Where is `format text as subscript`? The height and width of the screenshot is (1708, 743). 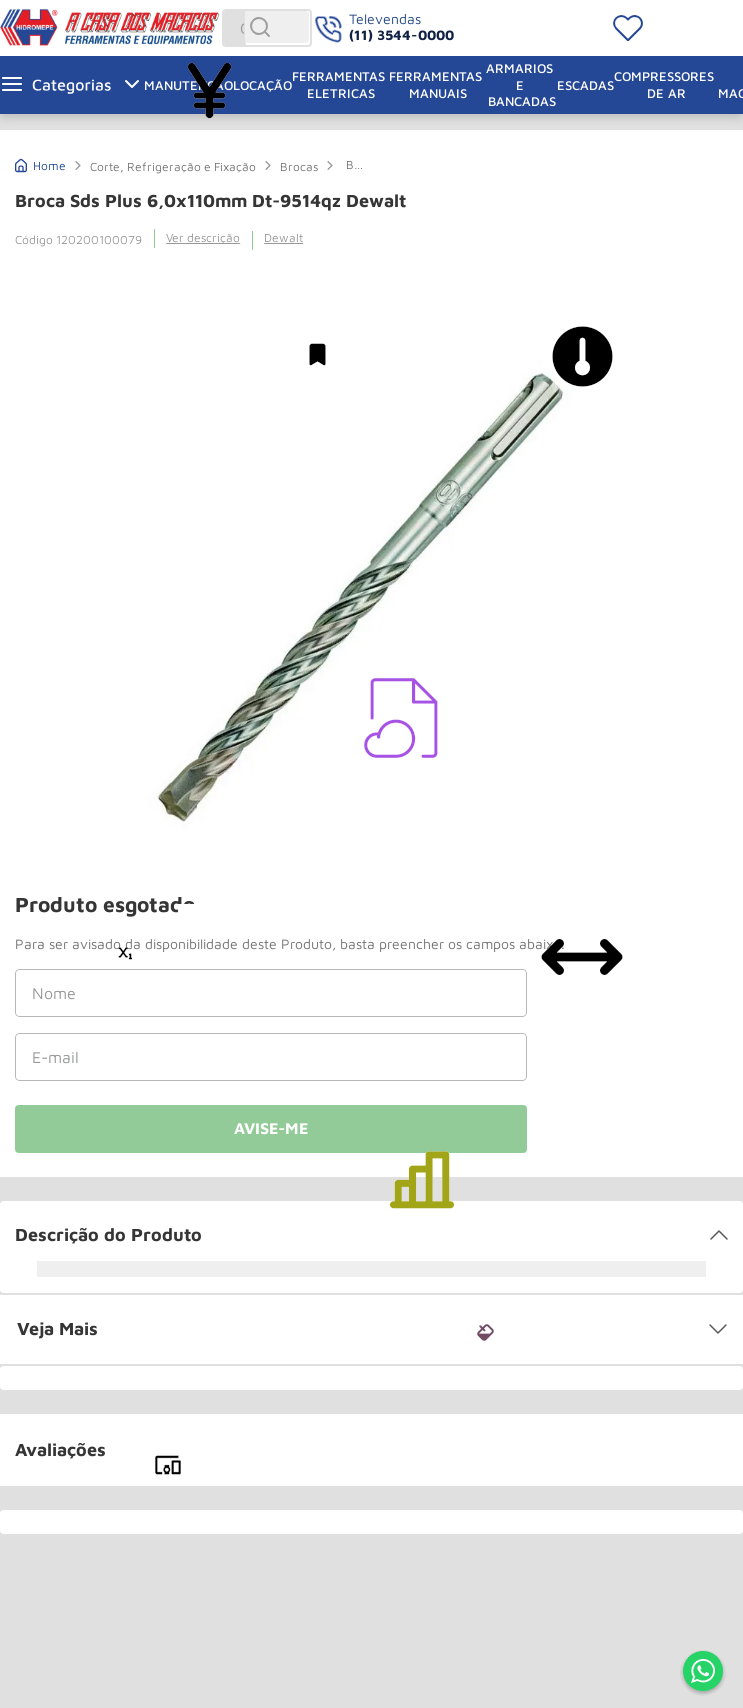 format text as subscript is located at coordinates (124, 952).